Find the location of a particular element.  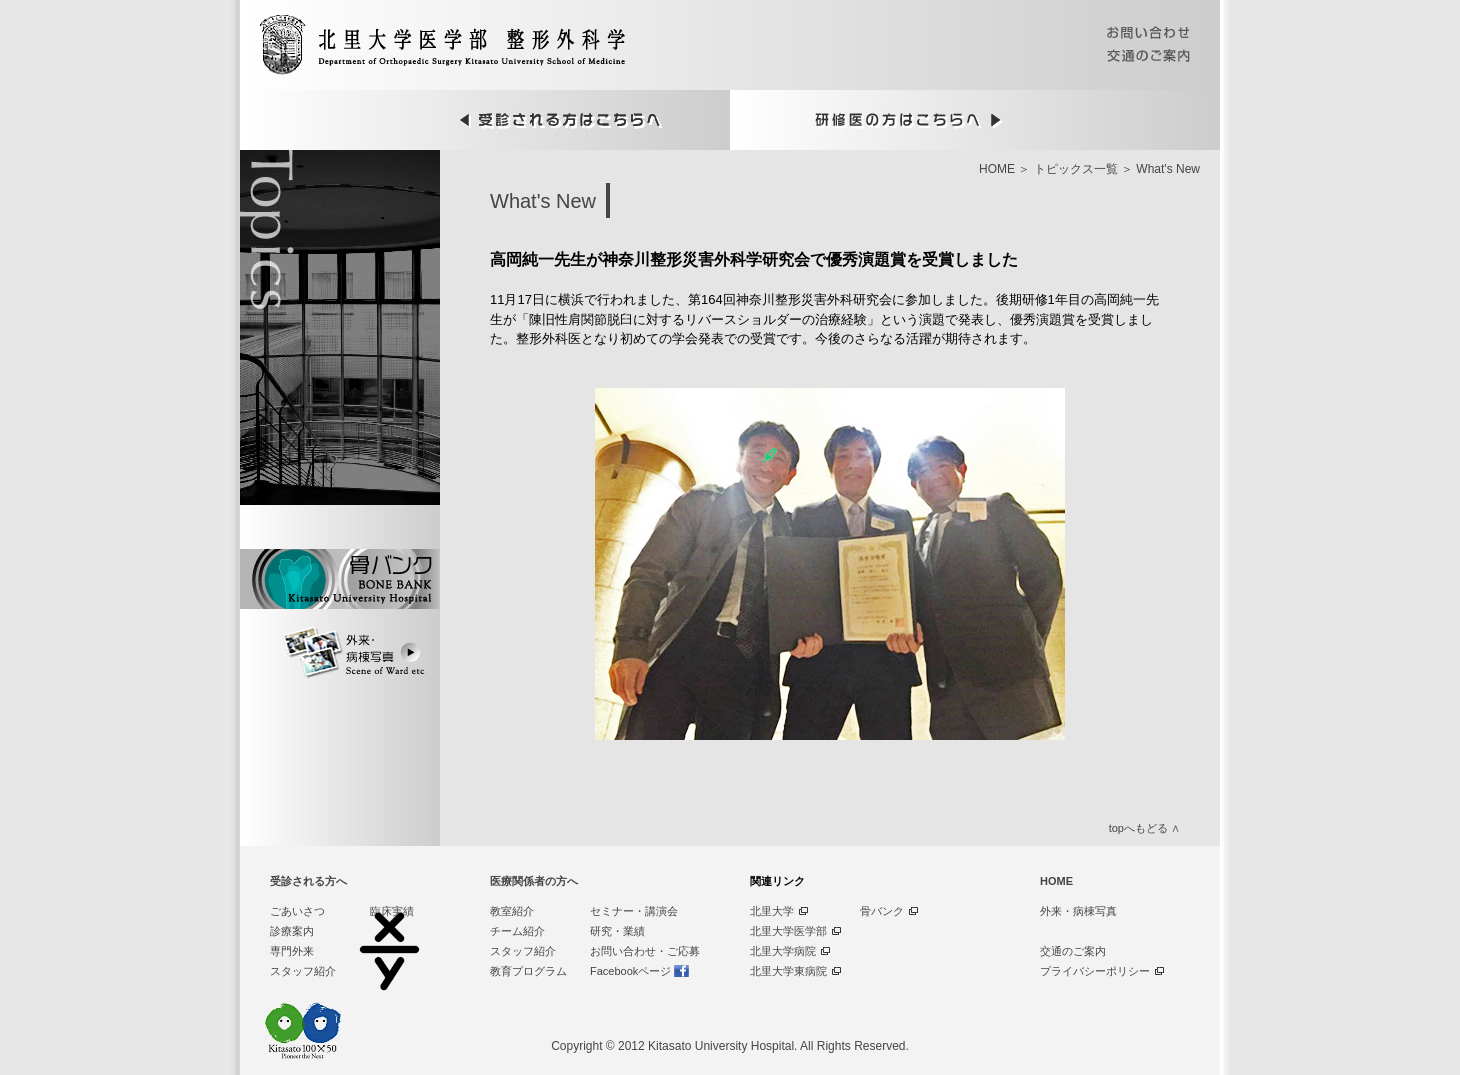

perform division calculation is located at coordinates (389, 949).